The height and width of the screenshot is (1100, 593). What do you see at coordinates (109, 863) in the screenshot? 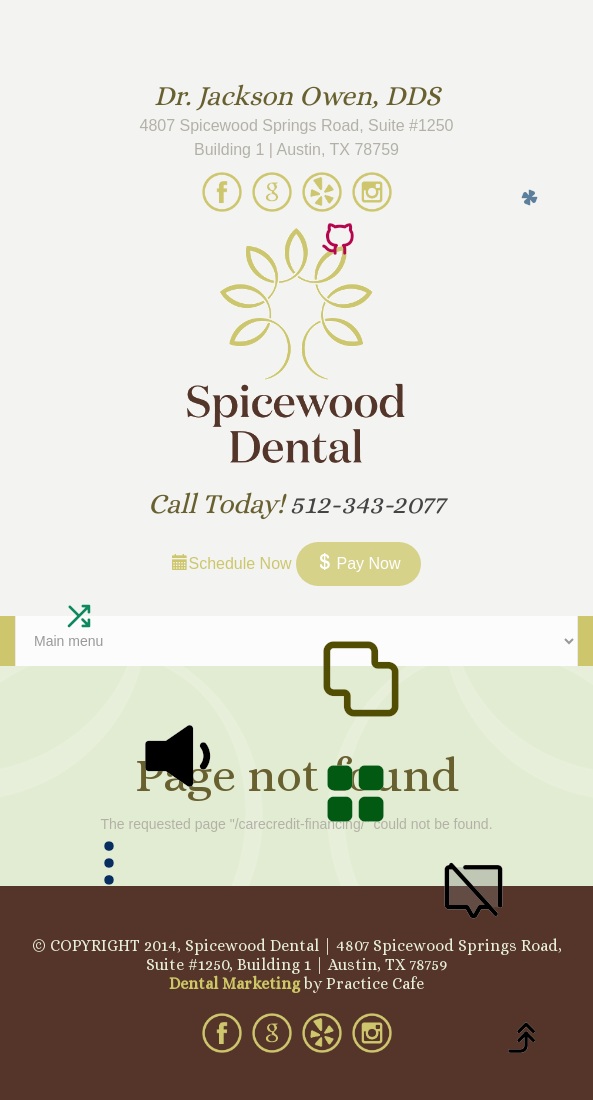
I see `open additional options menu` at bounding box center [109, 863].